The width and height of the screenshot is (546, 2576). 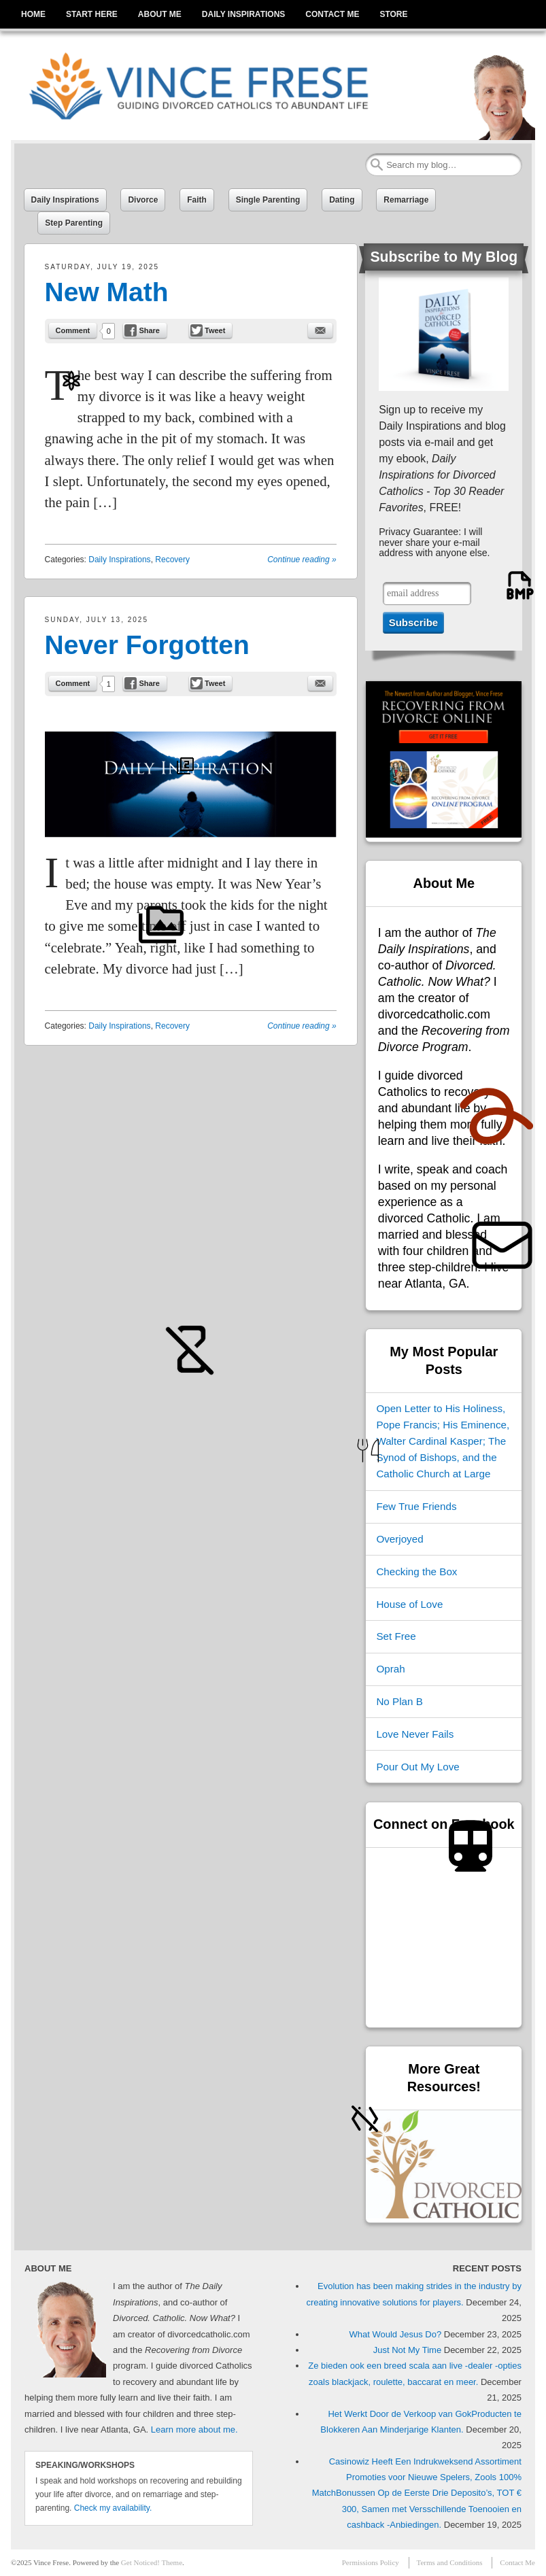 I want to click on access your email inbox, so click(x=502, y=1245).